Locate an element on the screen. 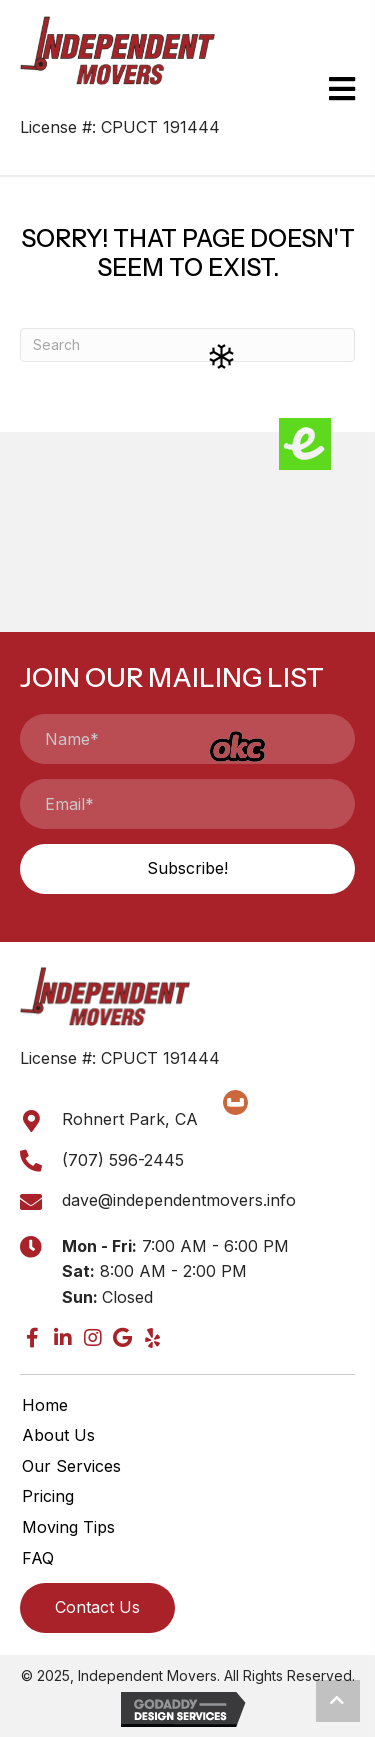  activate cooling or air conditioning mode is located at coordinates (221, 356).